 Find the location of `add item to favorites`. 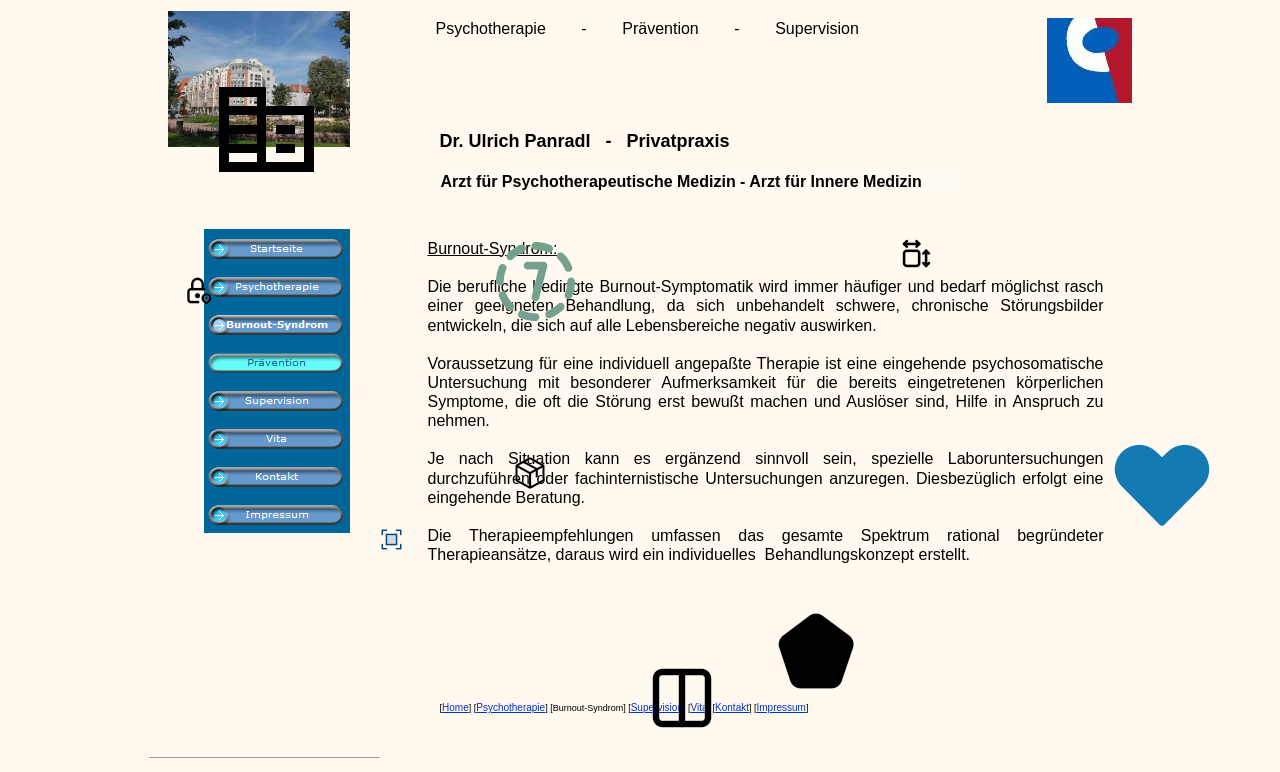

add item to favorites is located at coordinates (1162, 482).